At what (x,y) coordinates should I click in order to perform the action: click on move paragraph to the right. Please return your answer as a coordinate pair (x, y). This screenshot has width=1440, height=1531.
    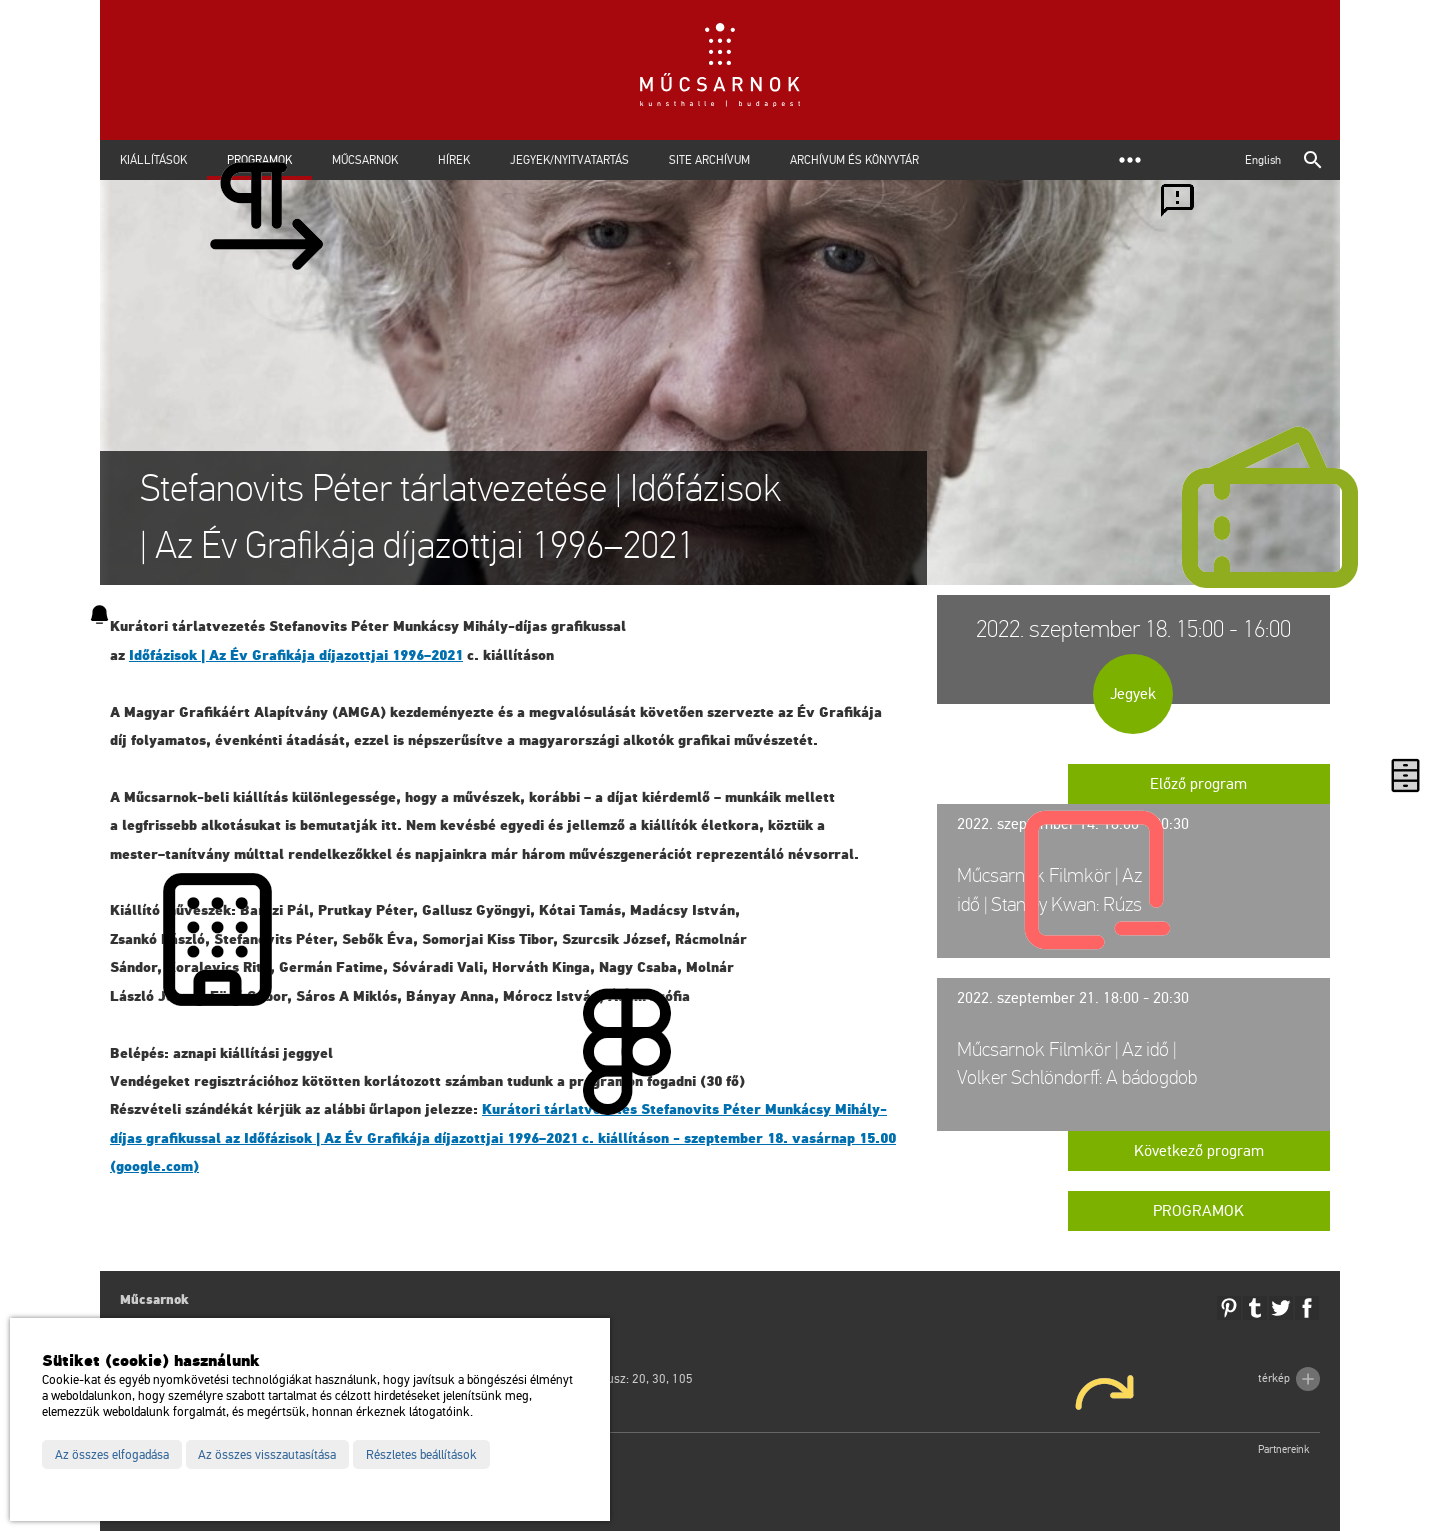
    Looking at the image, I should click on (266, 213).